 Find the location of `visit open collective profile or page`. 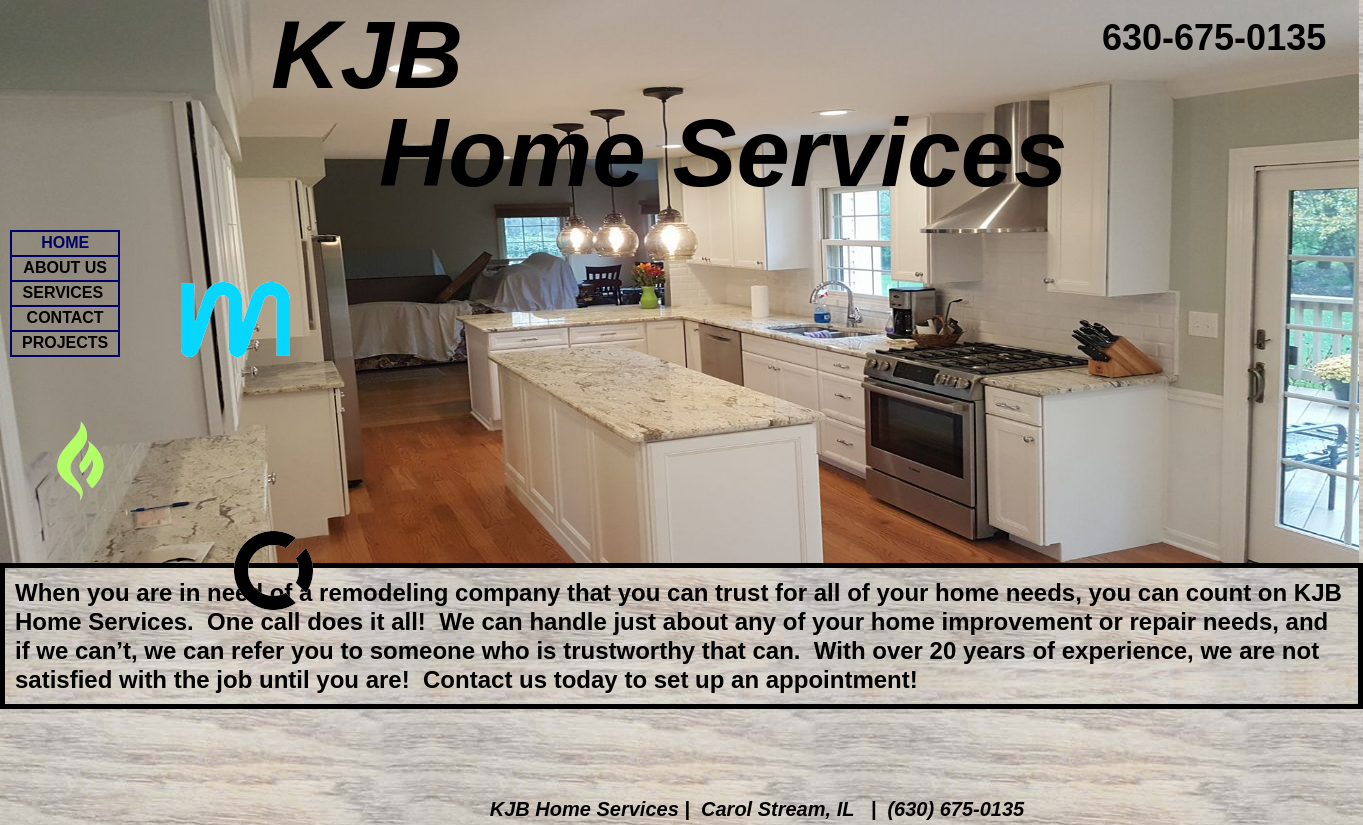

visit open collective profile or page is located at coordinates (273, 570).